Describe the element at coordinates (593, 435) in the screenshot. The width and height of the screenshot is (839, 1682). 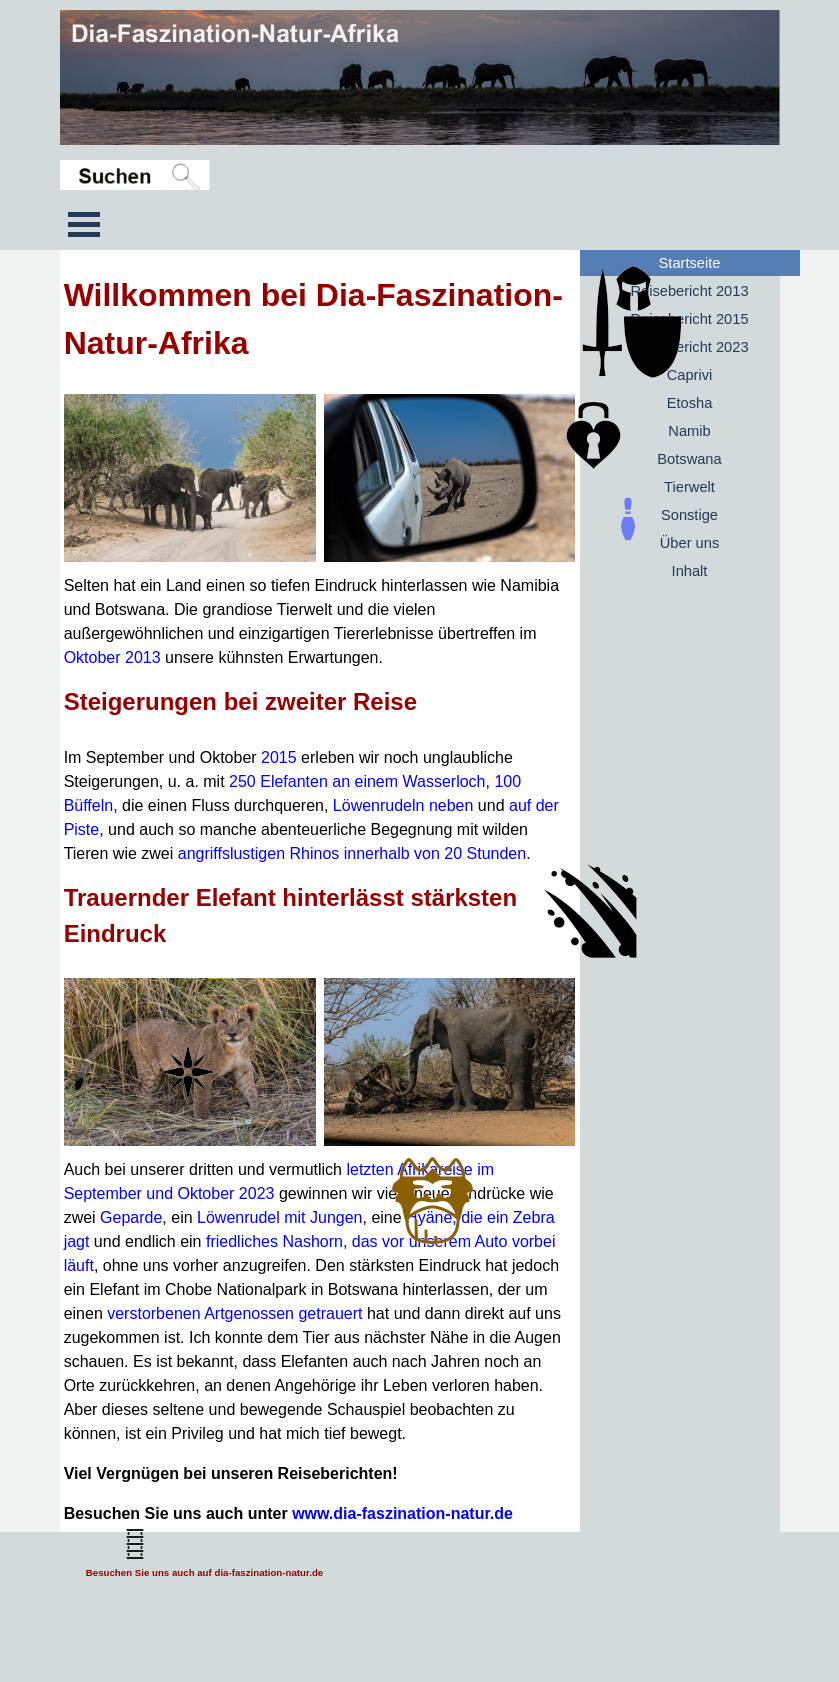
I see `indicates protected or private favorites` at that location.